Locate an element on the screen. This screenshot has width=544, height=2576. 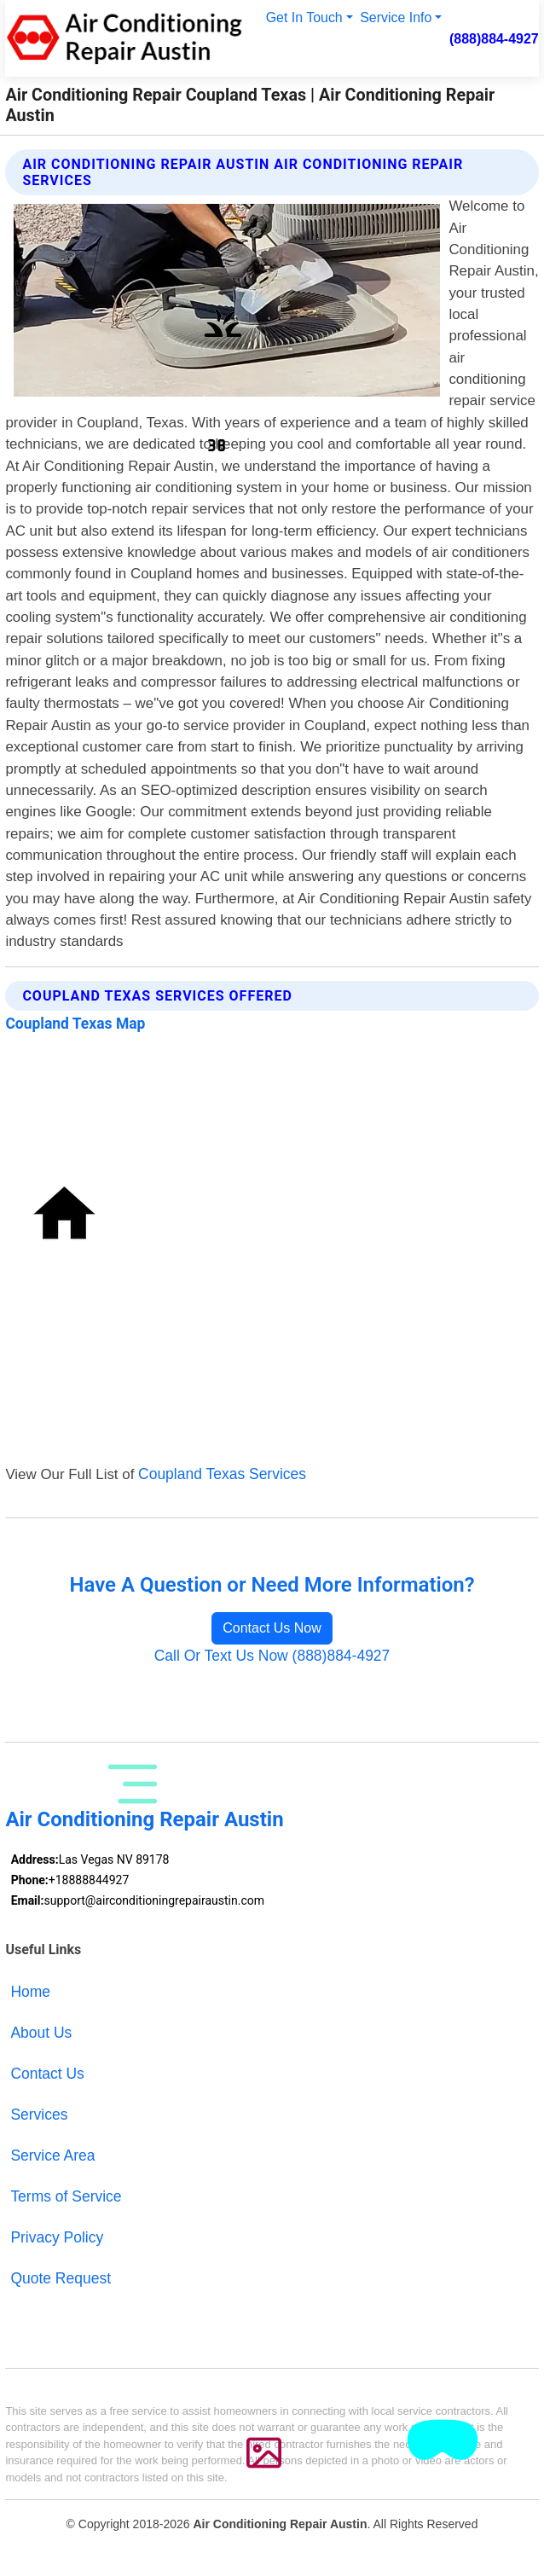
indicates item number 38 in a list or sequence is located at coordinates (217, 445).